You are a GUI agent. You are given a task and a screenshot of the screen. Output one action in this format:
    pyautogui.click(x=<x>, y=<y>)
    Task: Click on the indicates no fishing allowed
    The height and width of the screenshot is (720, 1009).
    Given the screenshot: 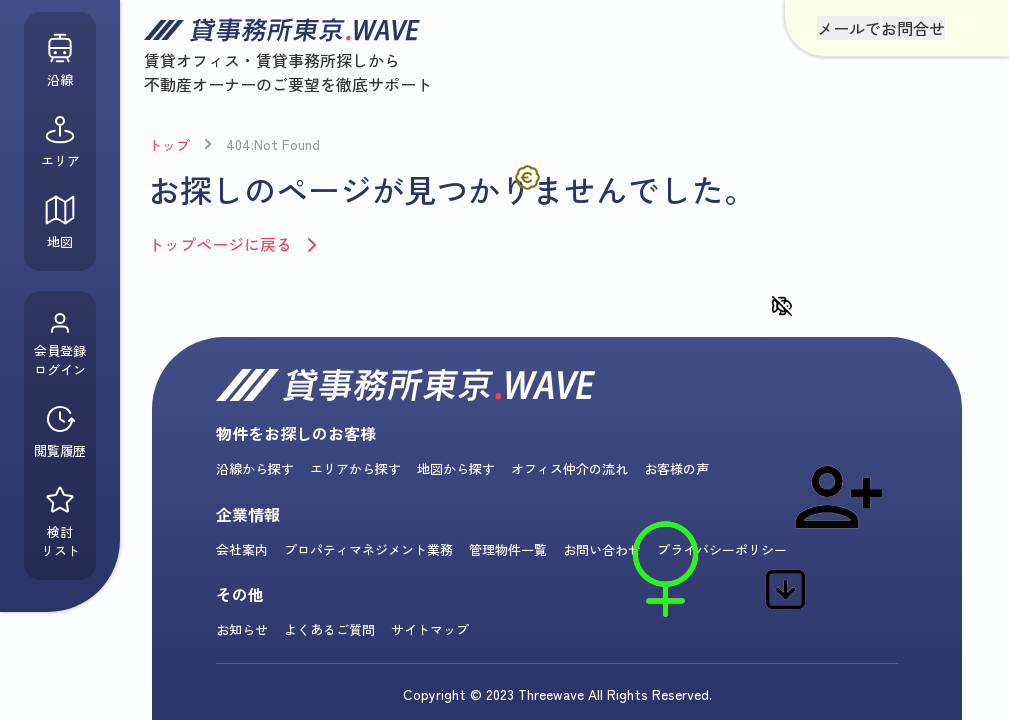 What is the action you would take?
    pyautogui.click(x=782, y=306)
    